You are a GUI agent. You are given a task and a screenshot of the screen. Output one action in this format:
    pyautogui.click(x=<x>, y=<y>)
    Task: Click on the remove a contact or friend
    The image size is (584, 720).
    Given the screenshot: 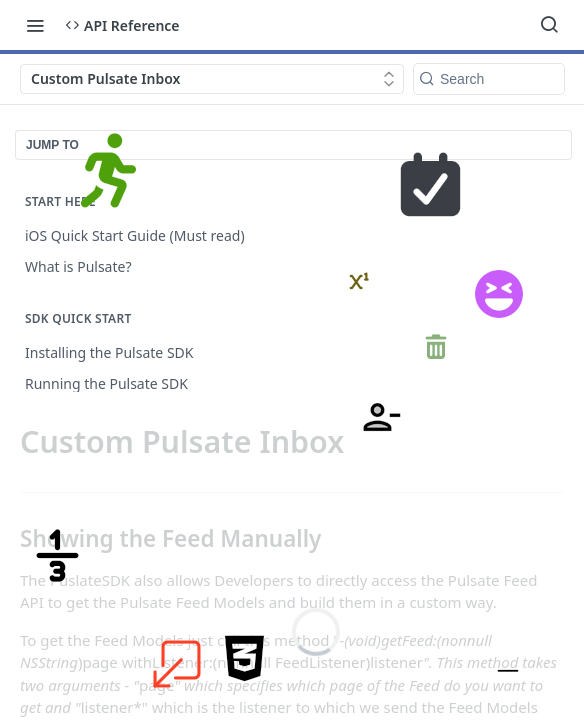 What is the action you would take?
    pyautogui.click(x=381, y=417)
    